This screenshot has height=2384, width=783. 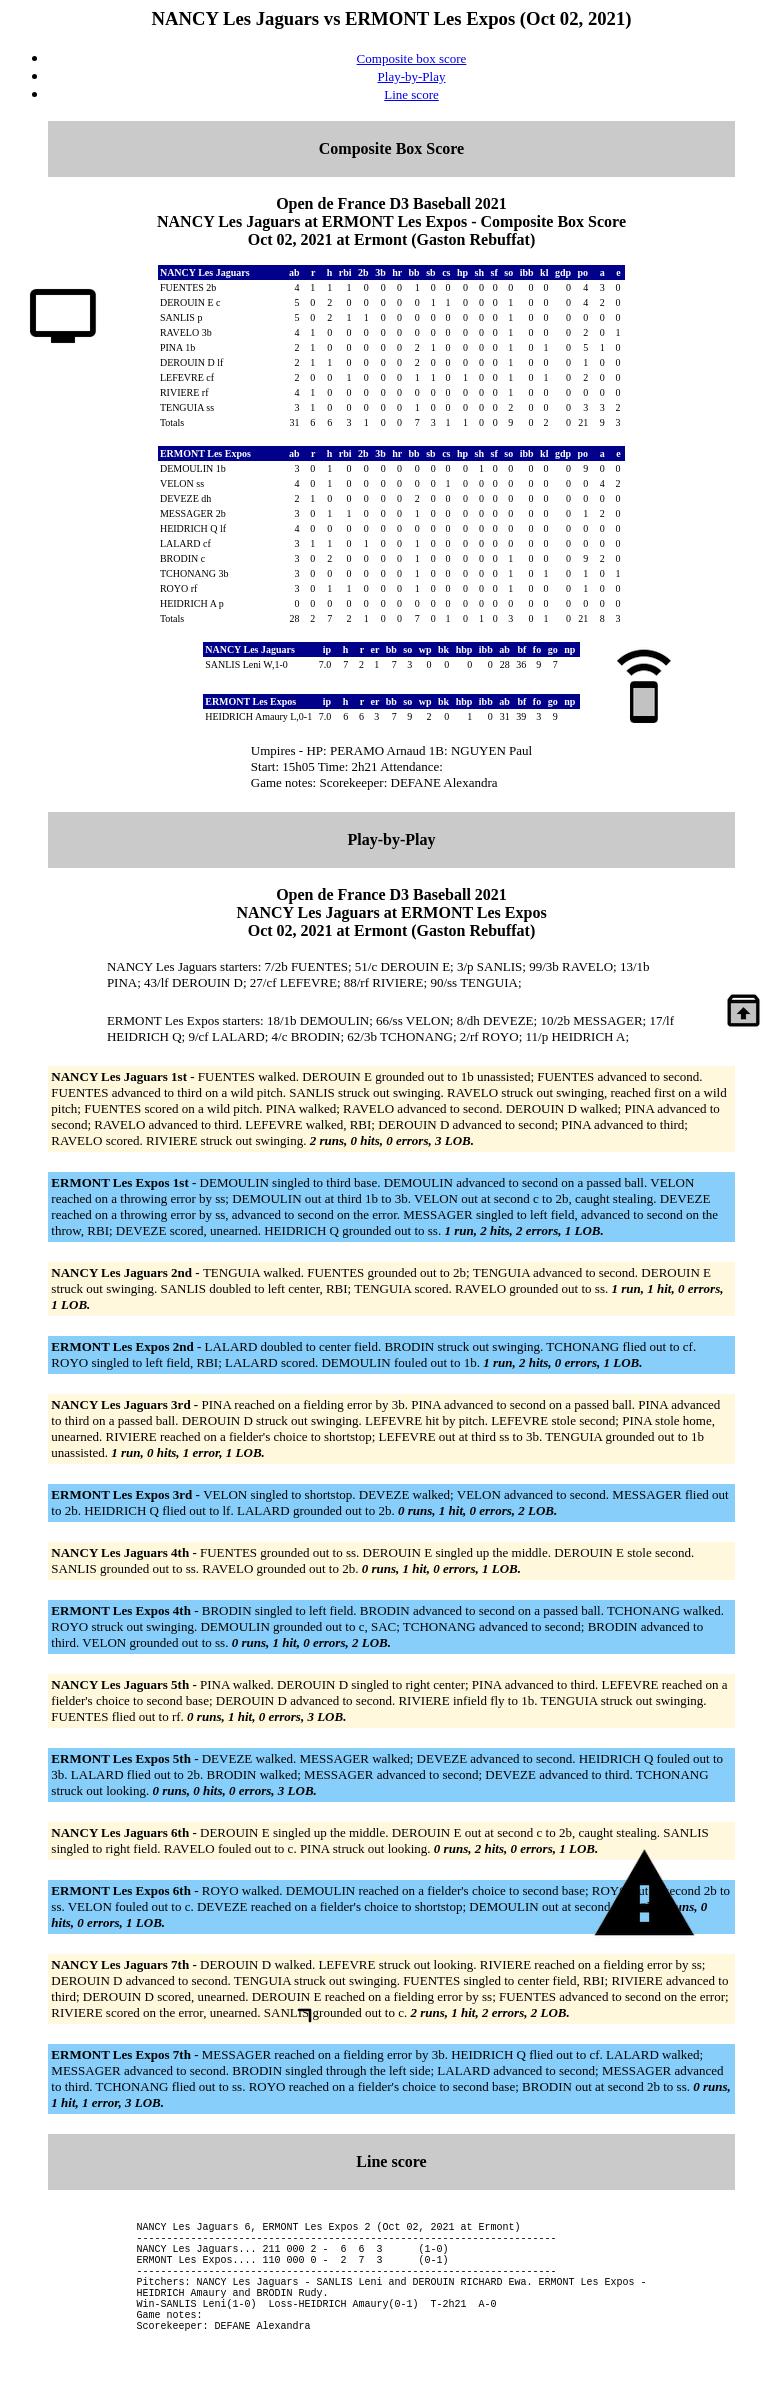 What do you see at coordinates (743, 1010) in the screenshot?
I see `restore item from archive` at bounding box center [743, 1010].